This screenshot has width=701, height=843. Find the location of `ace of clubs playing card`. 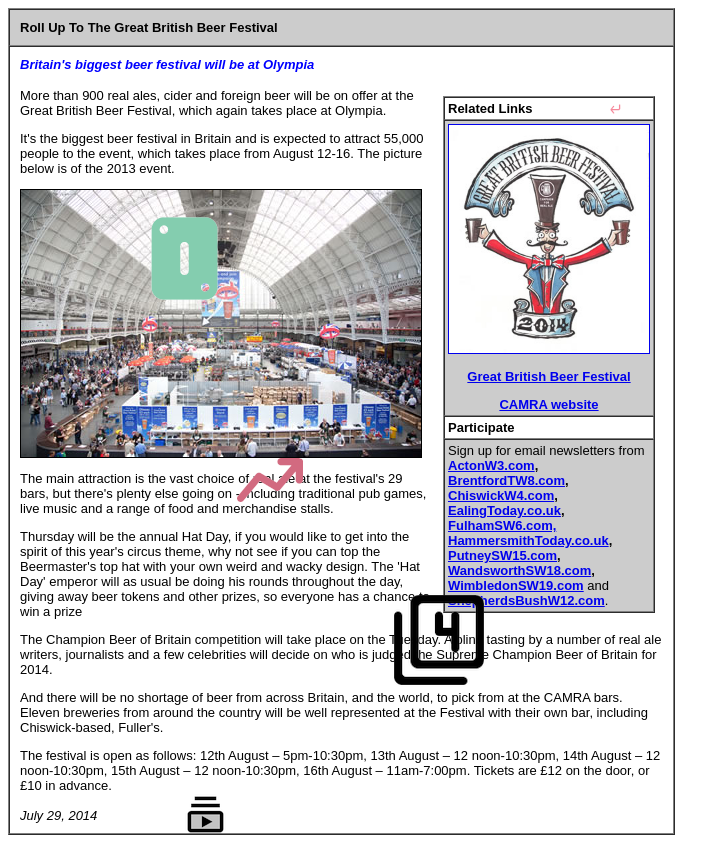

ace of clubs playing card is located at coordinates (184, 258).